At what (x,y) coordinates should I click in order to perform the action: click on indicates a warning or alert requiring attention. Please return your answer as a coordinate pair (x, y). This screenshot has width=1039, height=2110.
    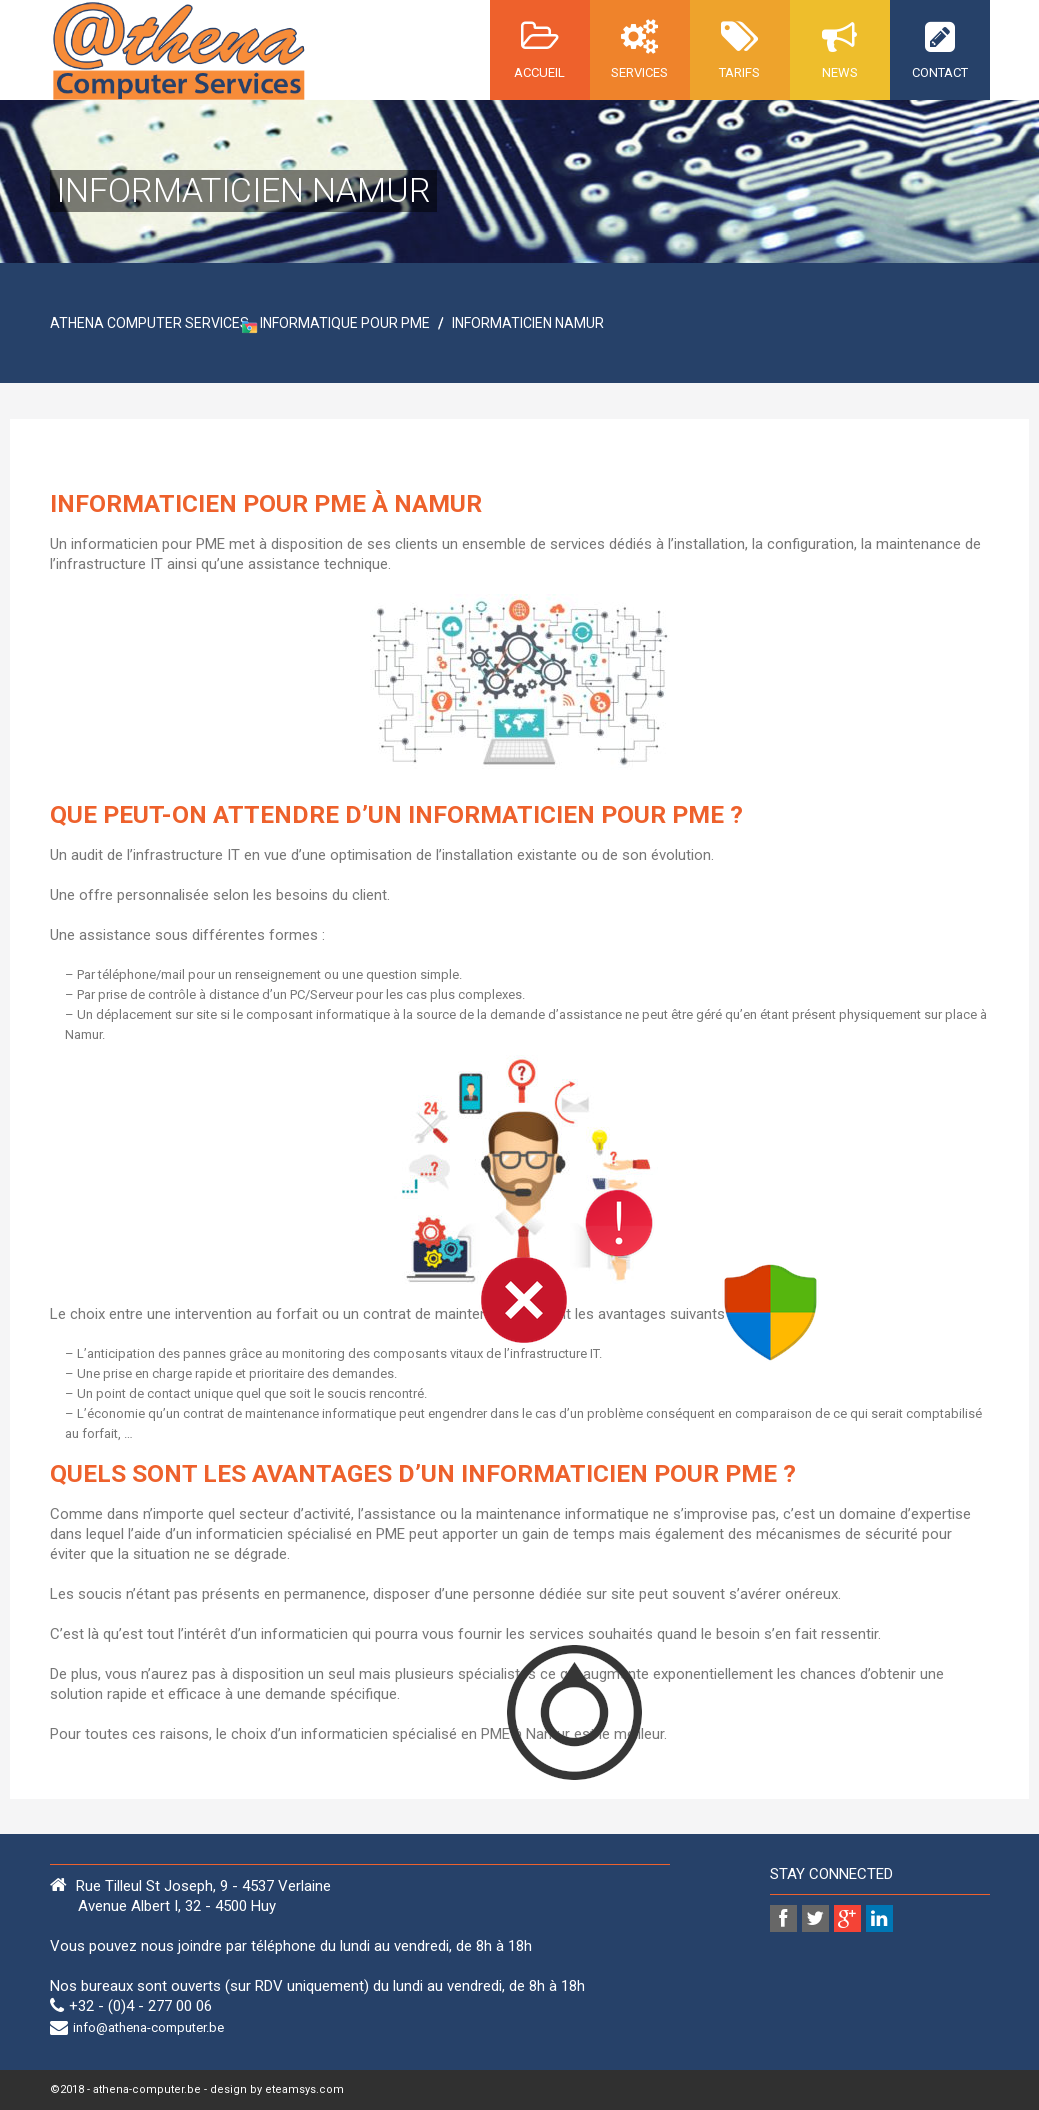
    Looking at the image, I should click on (619, 1223).